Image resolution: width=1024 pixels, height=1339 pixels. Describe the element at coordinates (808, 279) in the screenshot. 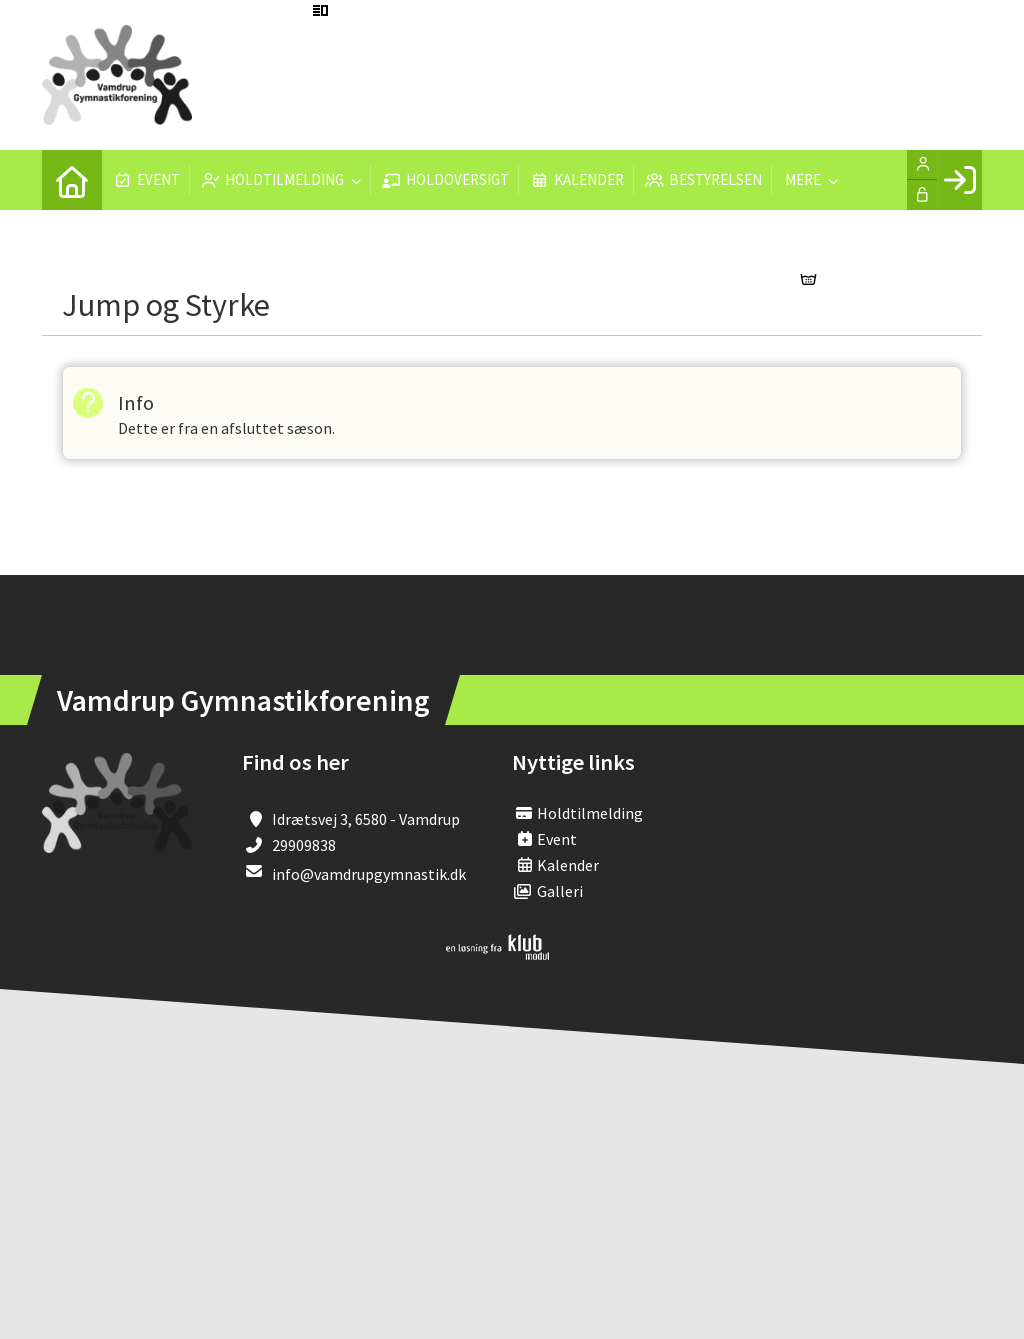

I see `wash at high temperature (6 dots) laundry care symbol` at that location.